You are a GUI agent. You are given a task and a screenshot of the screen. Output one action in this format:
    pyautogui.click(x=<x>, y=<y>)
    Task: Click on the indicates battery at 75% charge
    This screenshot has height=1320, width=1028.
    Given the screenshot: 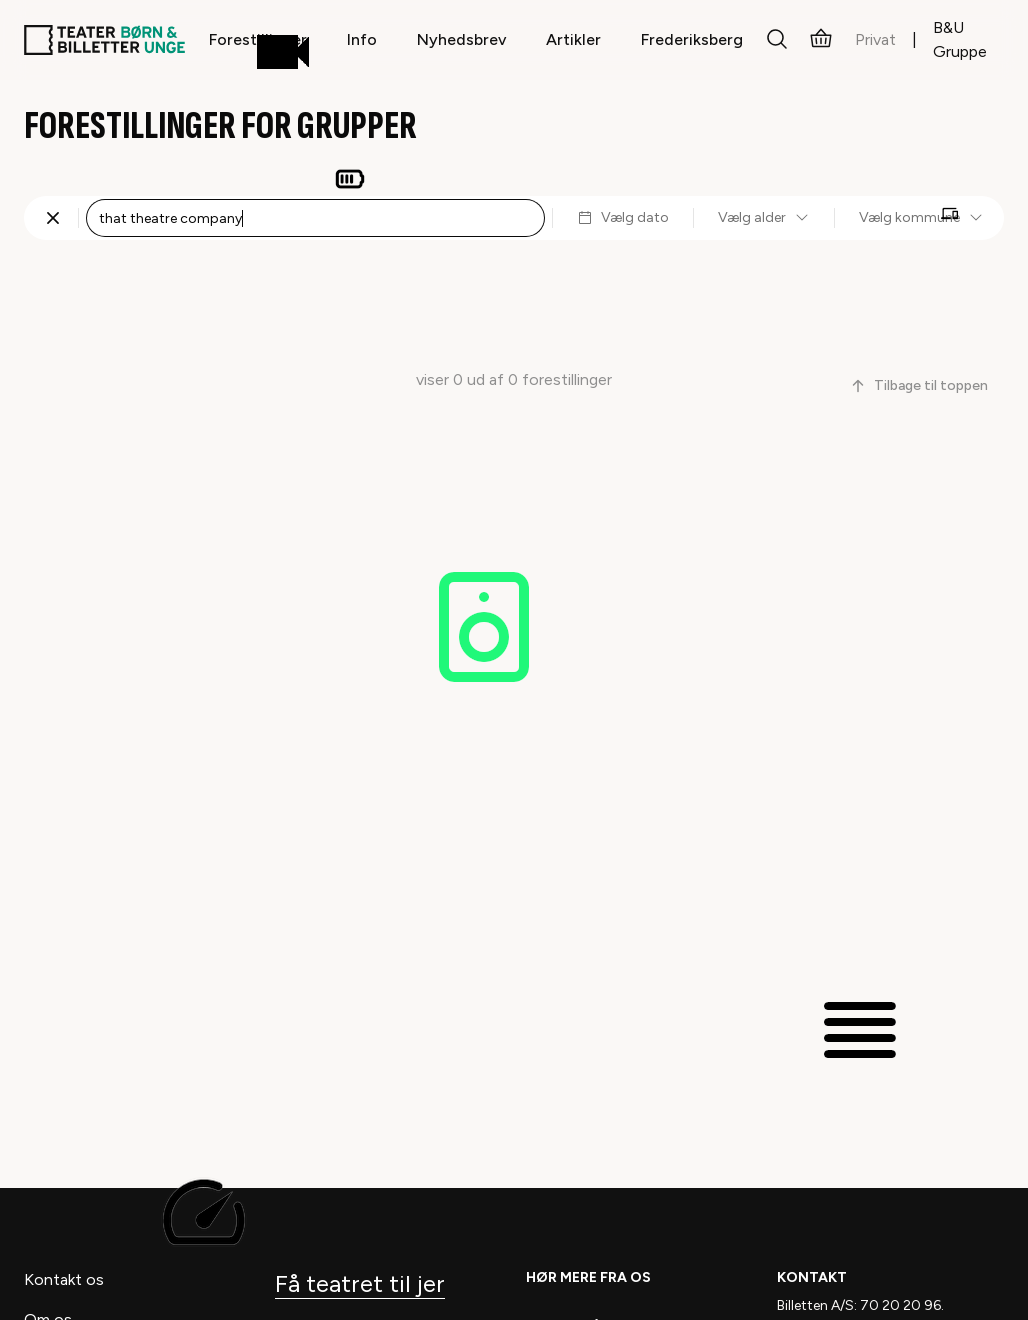 What is the action you would take?
    pyautogui.click(x=350, y=179)
    